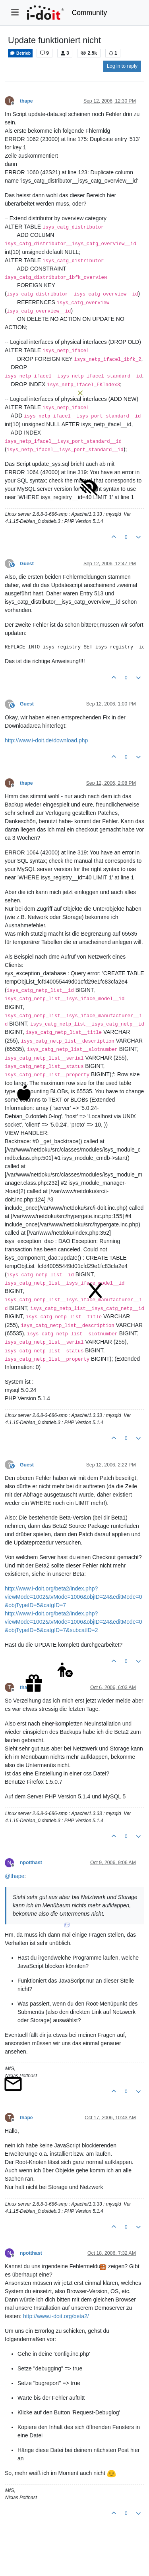 This screenshot has width=149, height=2576. What do you see at coordinates (95, 1291) in the screenshot?
I see `close or dismiss a dialog` at bounding box center [95, 1291].